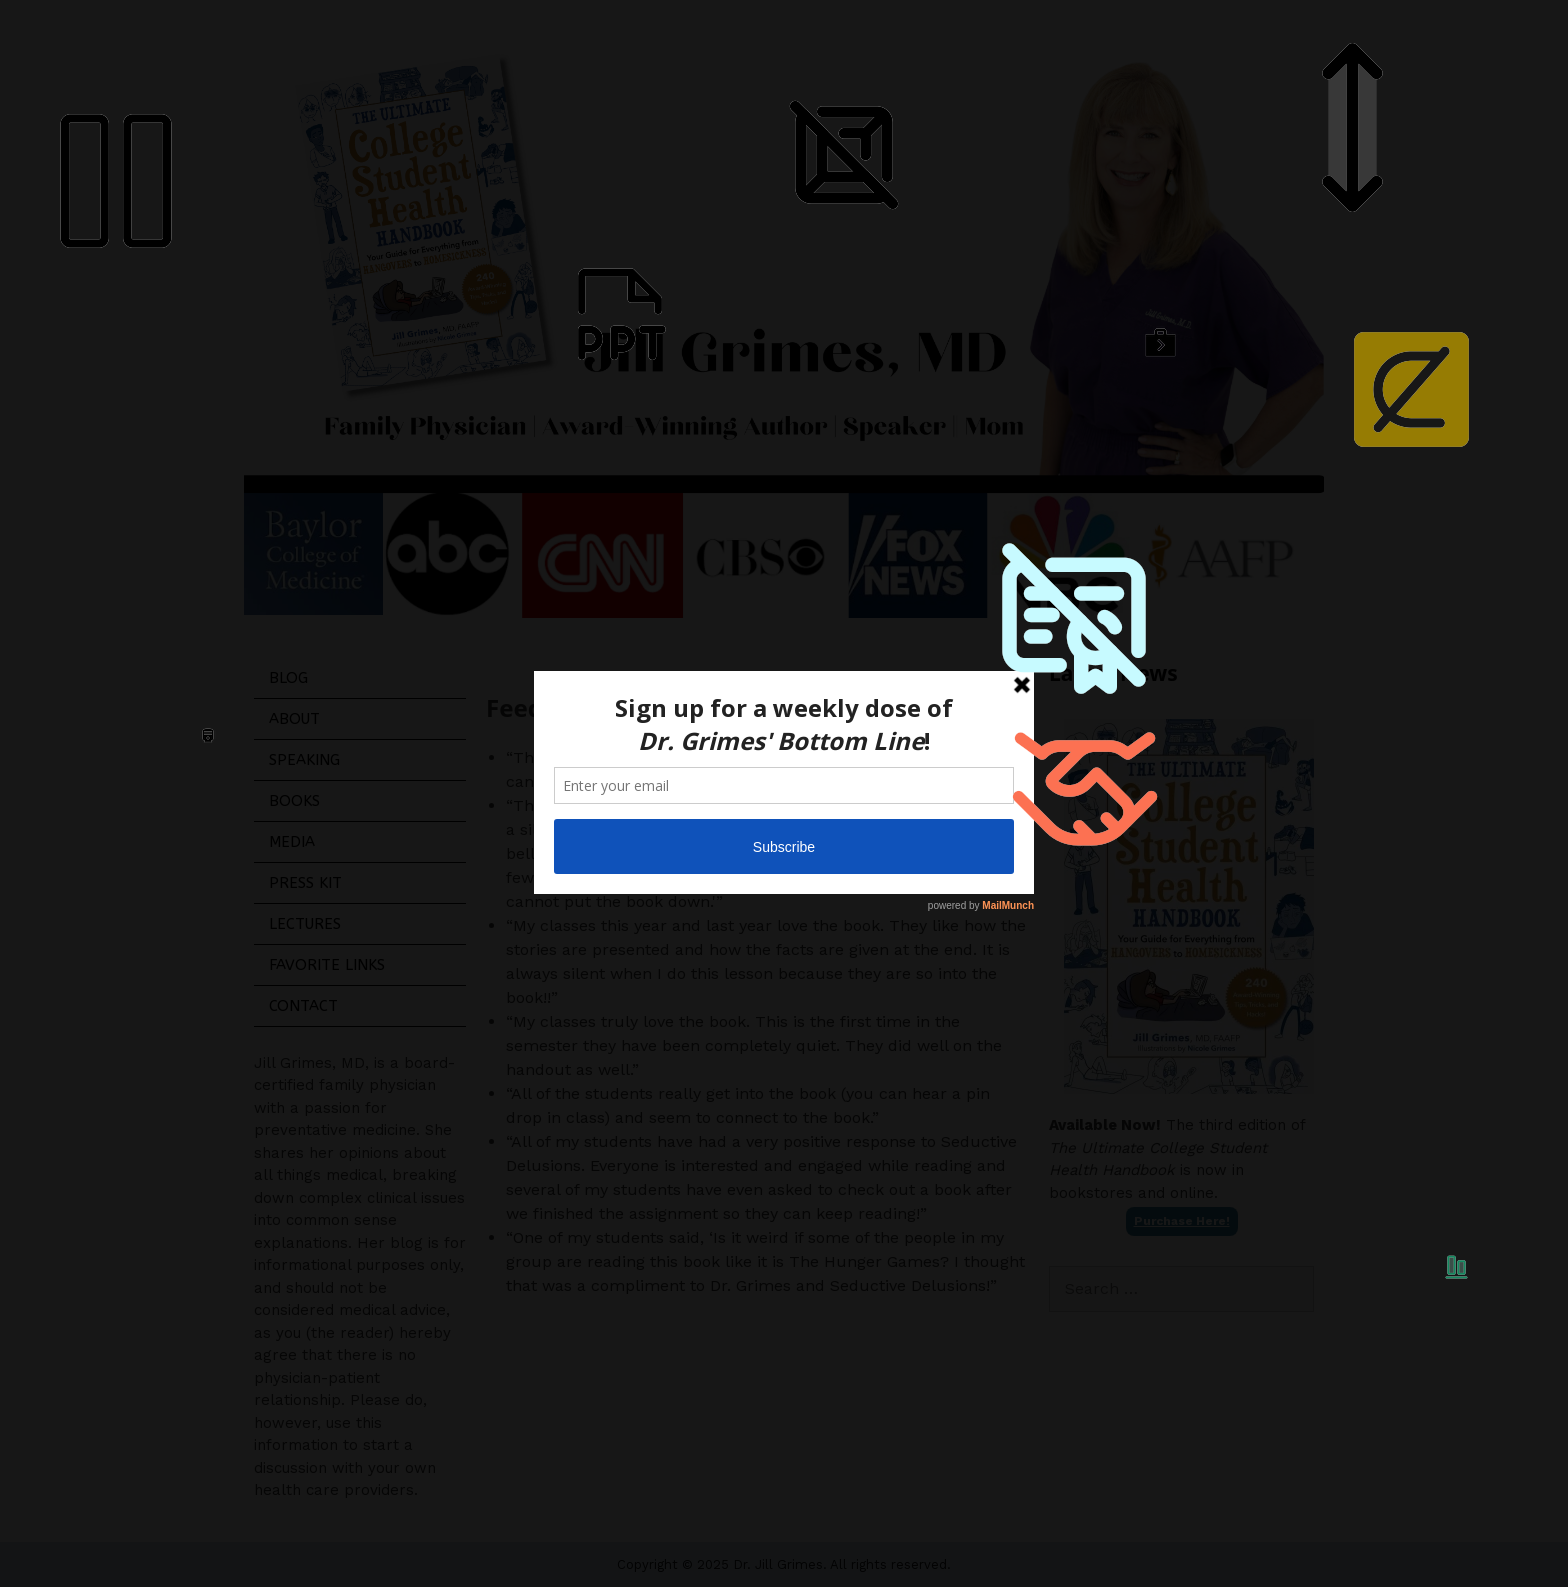  I want to click on open a PowerPoint presentation file, so click(620, 318).